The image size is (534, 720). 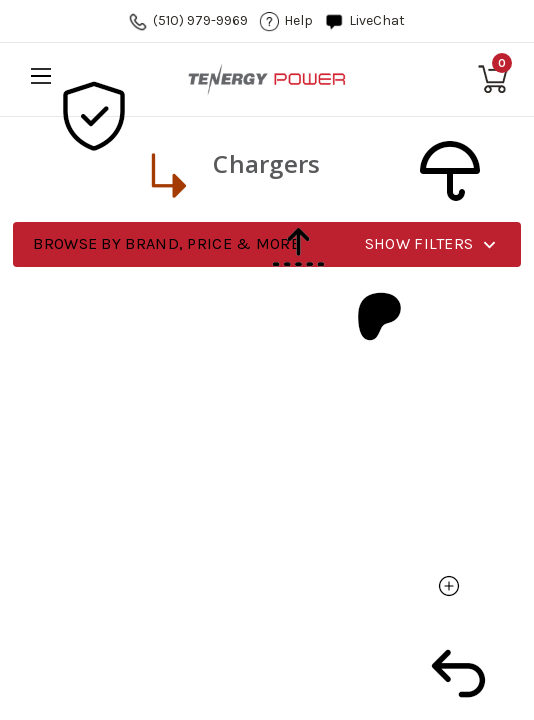 What do you see at coordinates (94, 117) in the screenshot?
I see `indicates verified security or protection status` at bounding box center [94, 117].